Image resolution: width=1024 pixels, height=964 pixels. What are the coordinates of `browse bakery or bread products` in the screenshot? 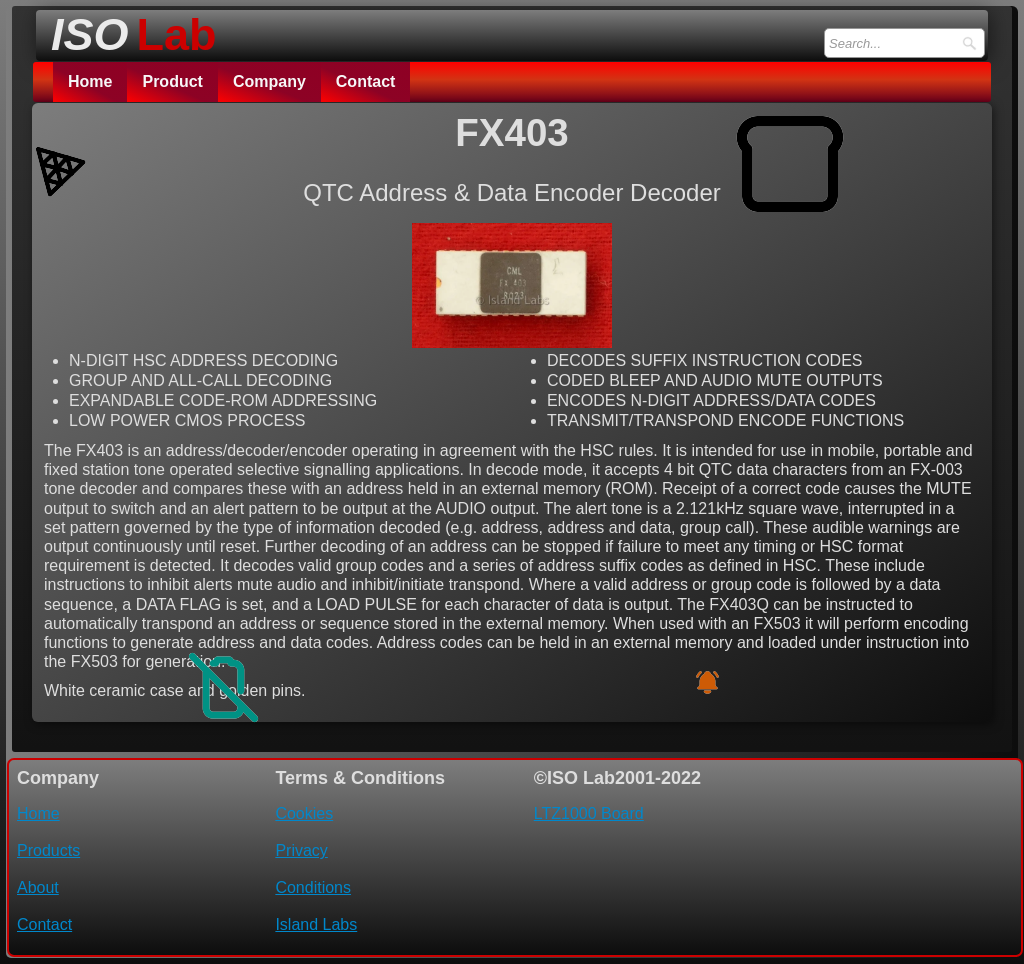 It's located at (790, 164).